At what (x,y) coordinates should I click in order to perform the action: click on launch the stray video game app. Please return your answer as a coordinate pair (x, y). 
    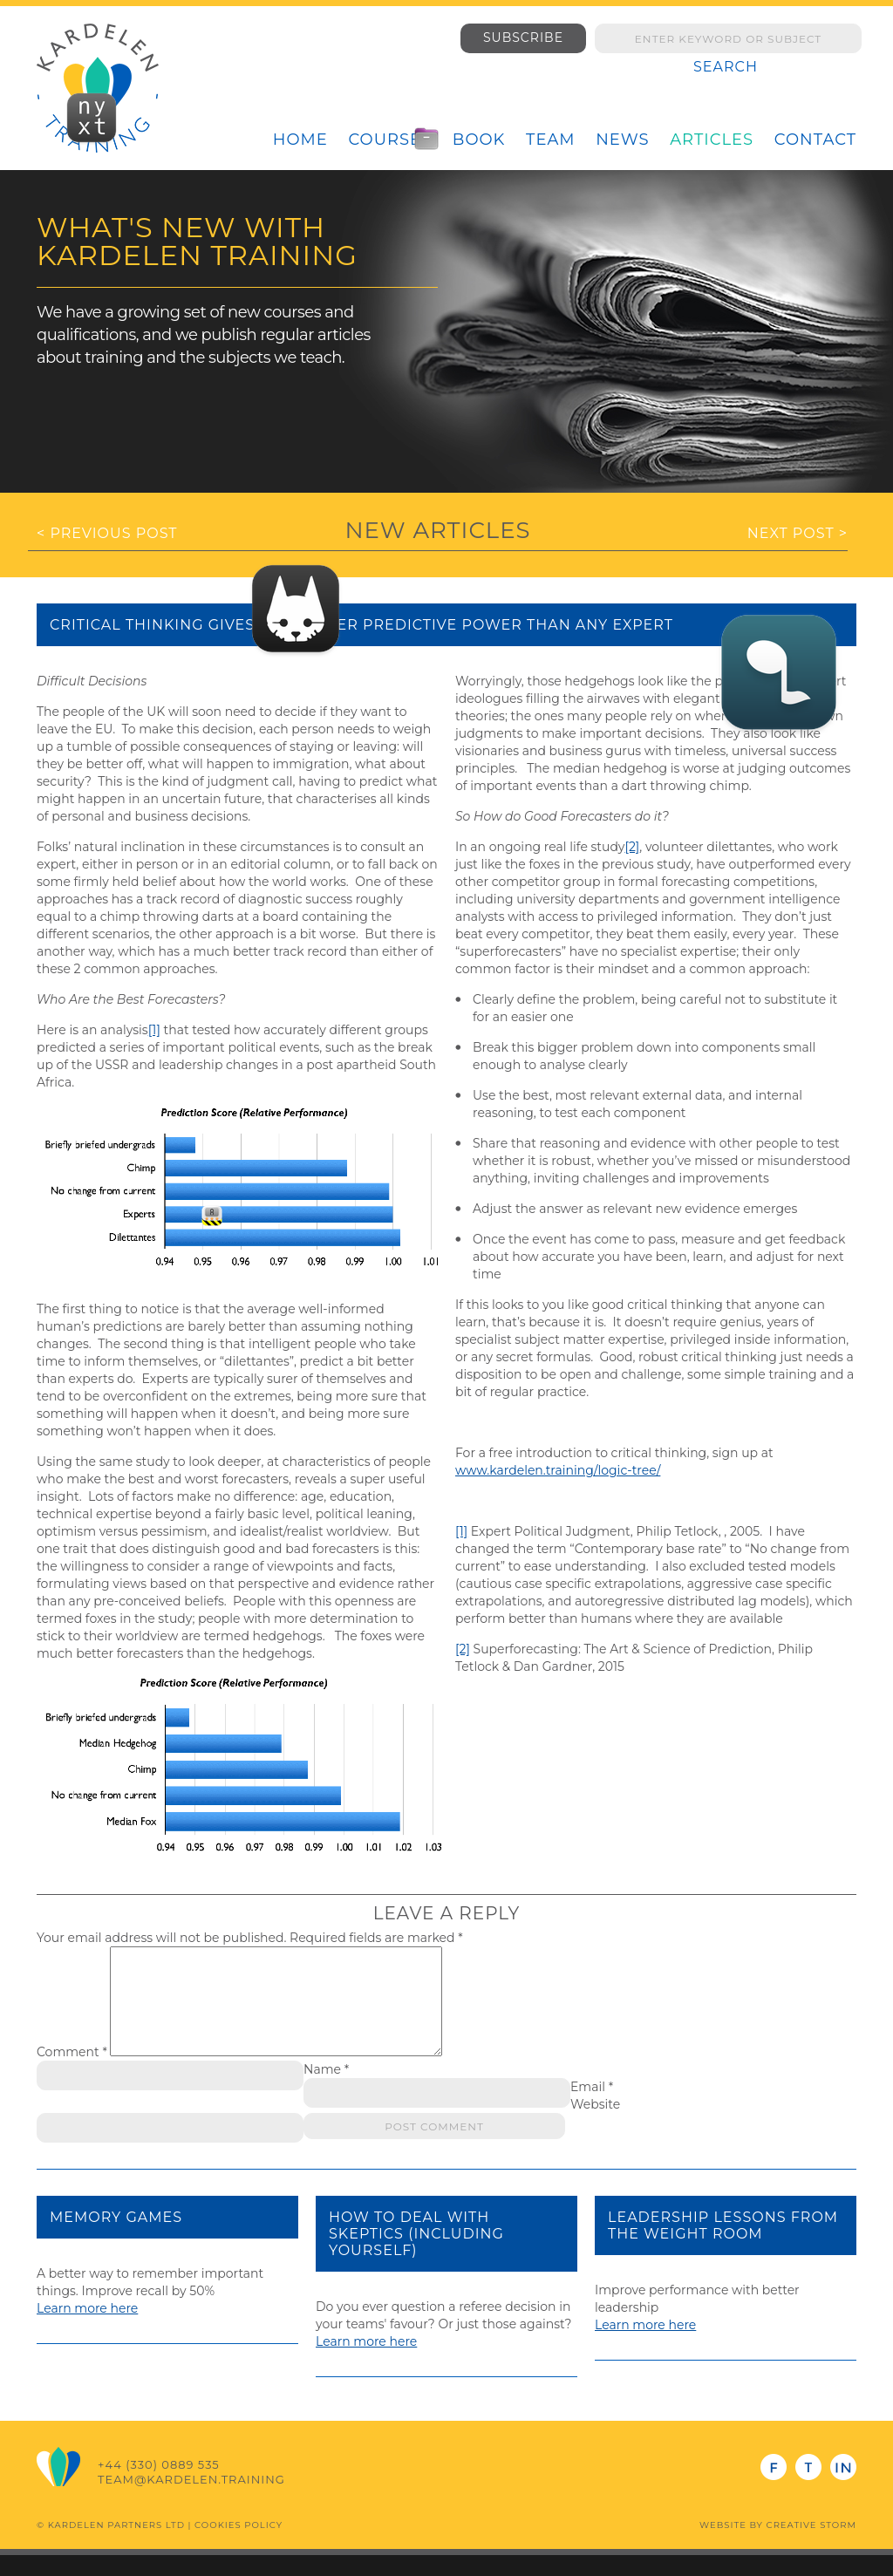
    Looking at the image, I should click on (296, 609).